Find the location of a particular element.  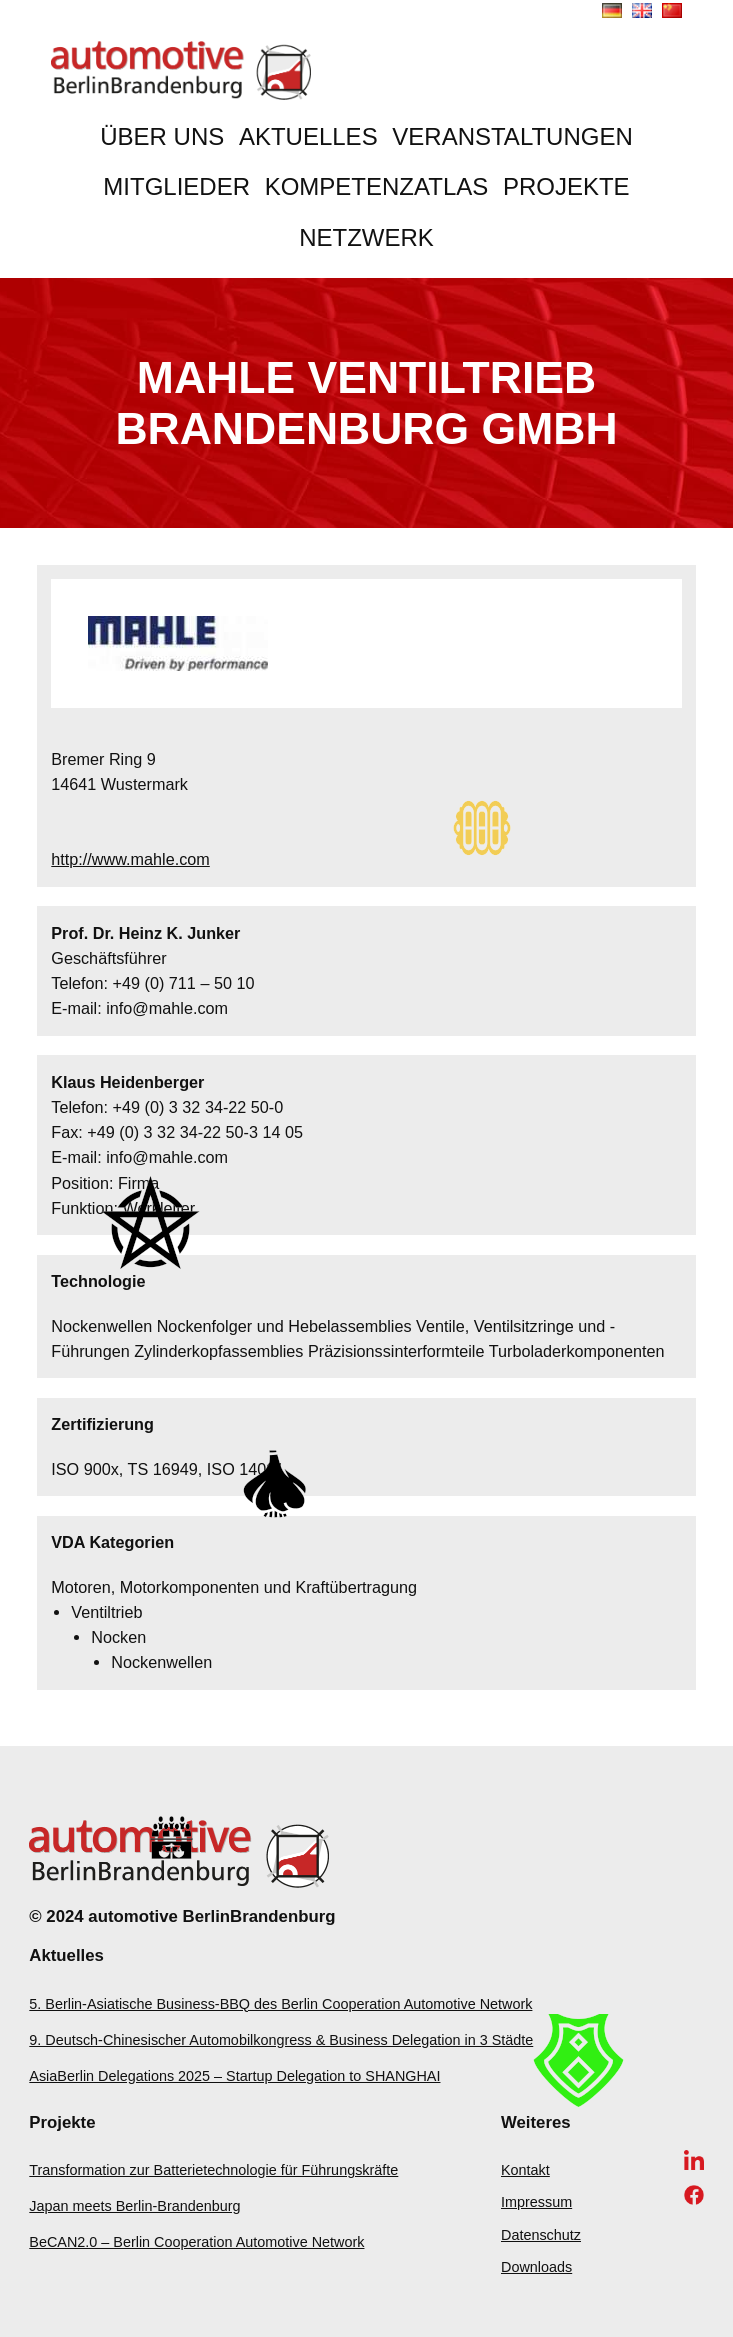

ingredient icon for garlic in a cooking or recipe app is located at coordinates (275, 1483).